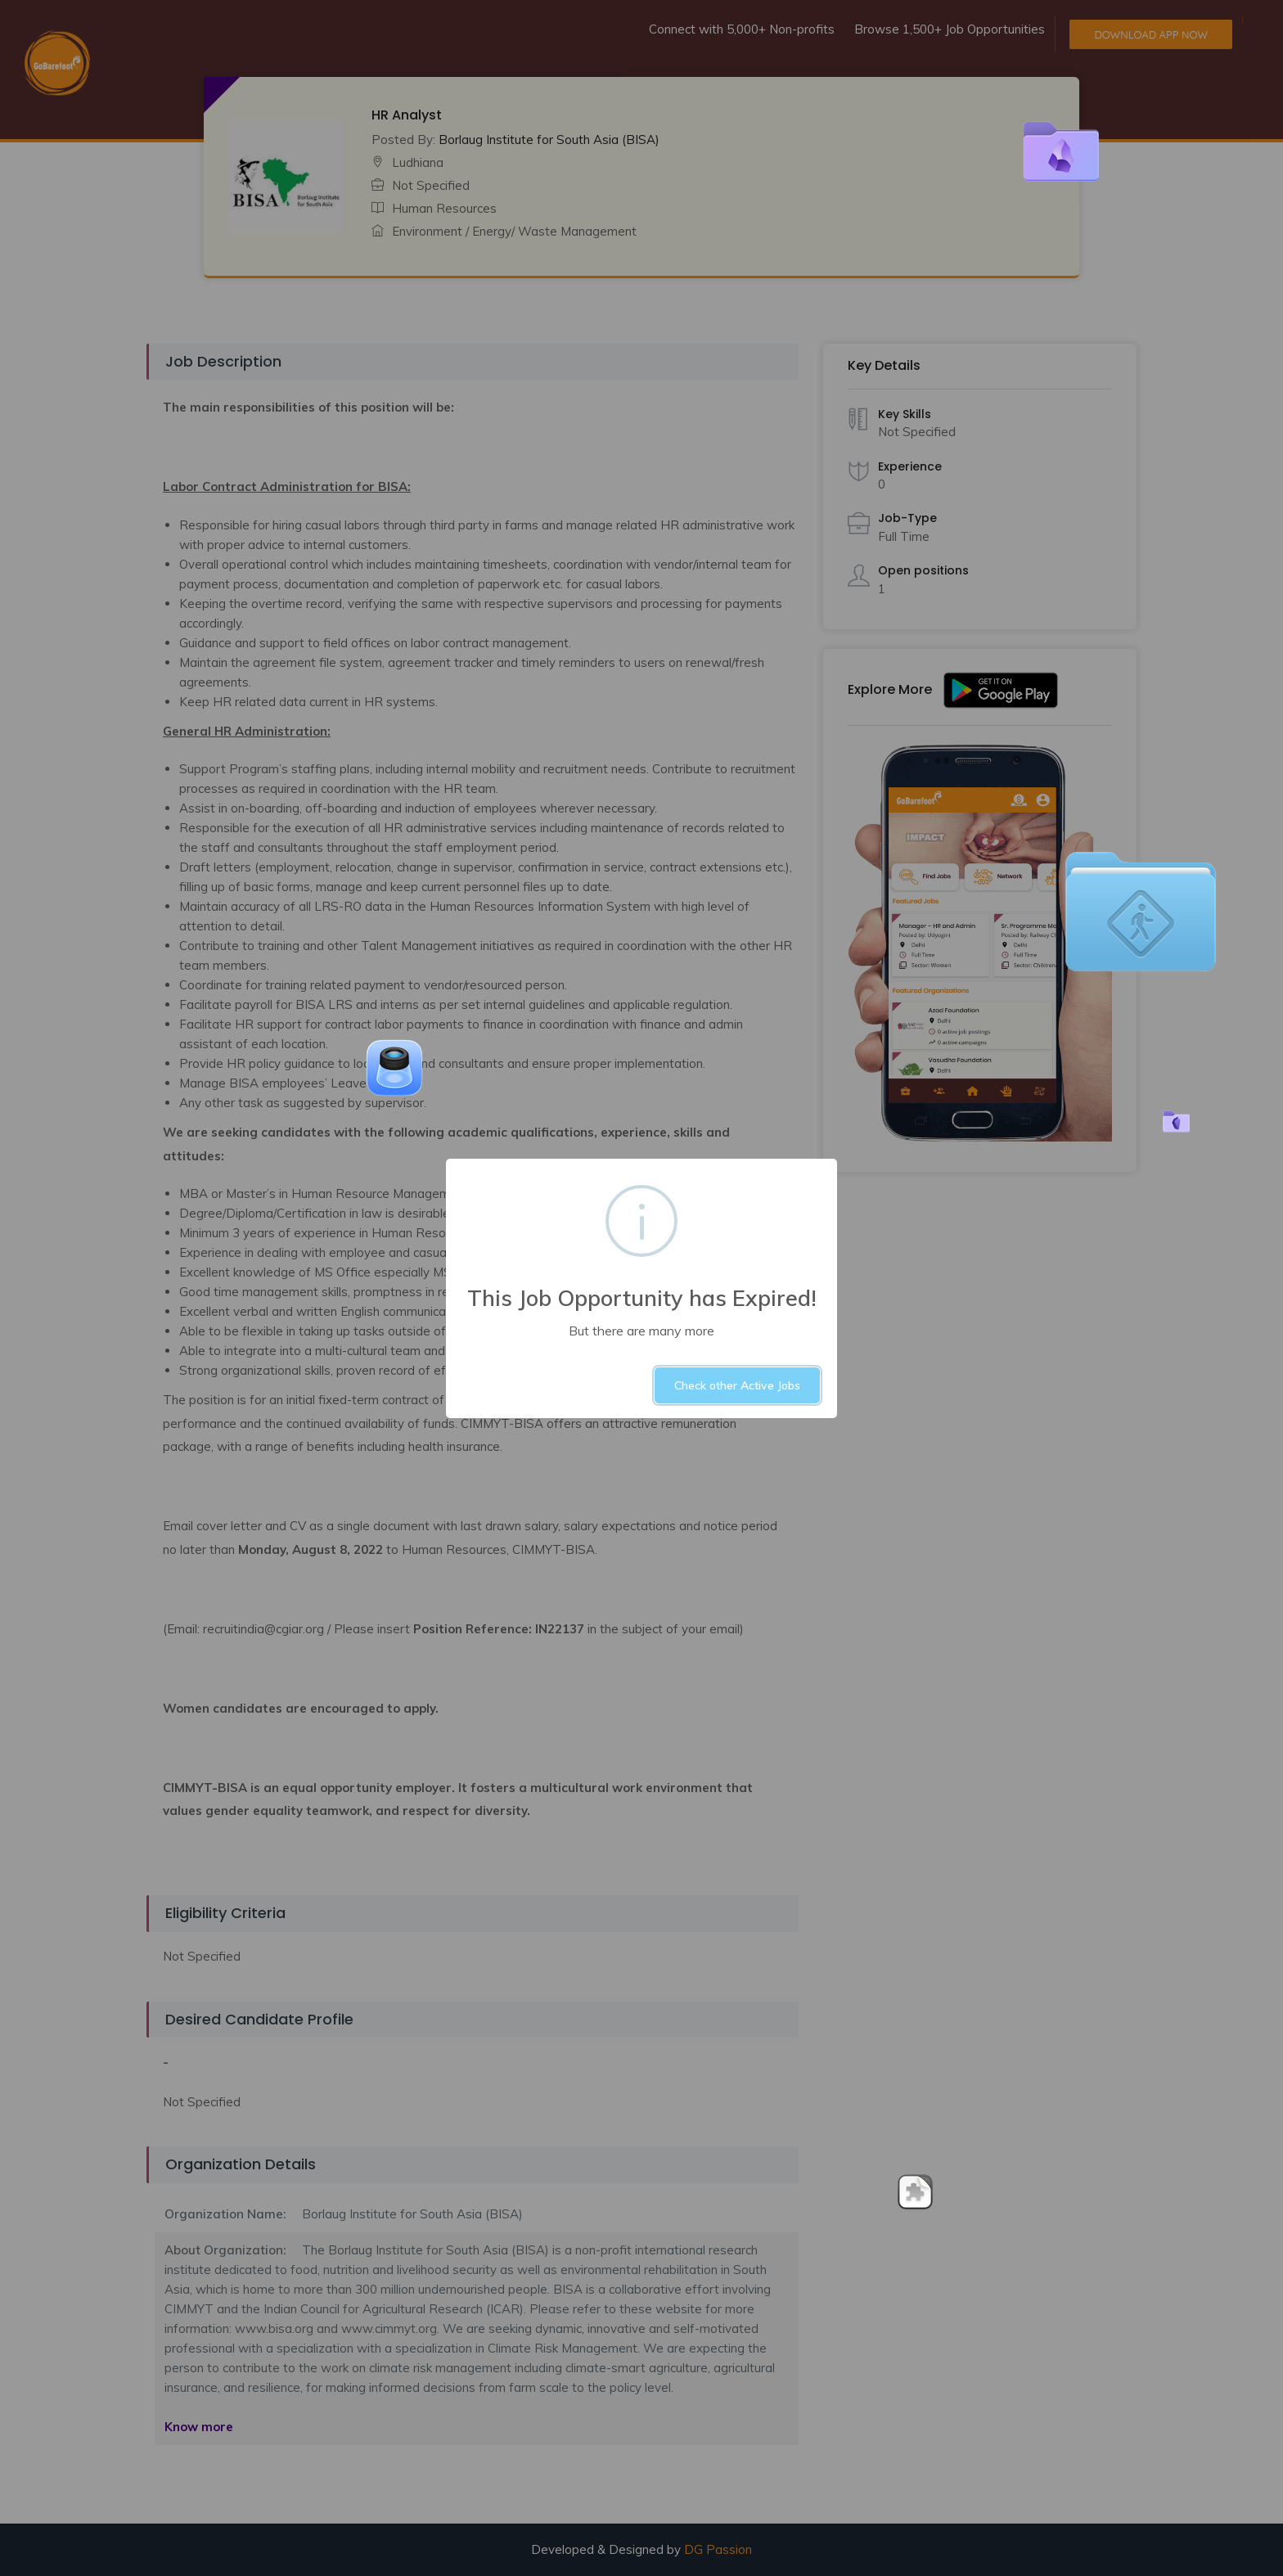  What do you see at coordinates (915, 2191) in the screenshot?
I see `open libreoffice templates` at bounding box center [915, 2191].